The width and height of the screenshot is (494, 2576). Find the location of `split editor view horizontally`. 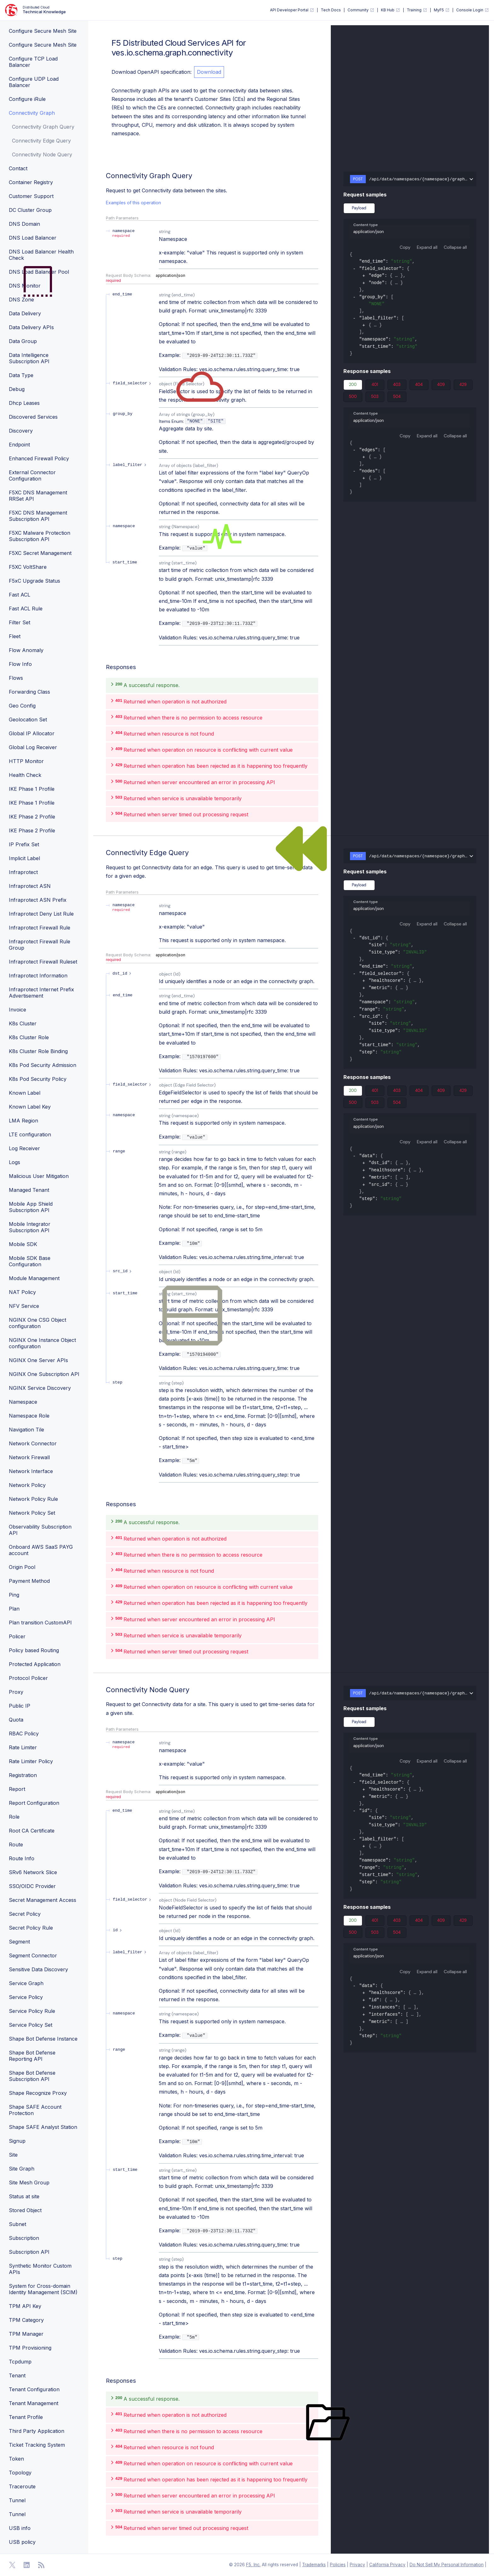

split editor view horizontally is located at coordinates (190, 1313).